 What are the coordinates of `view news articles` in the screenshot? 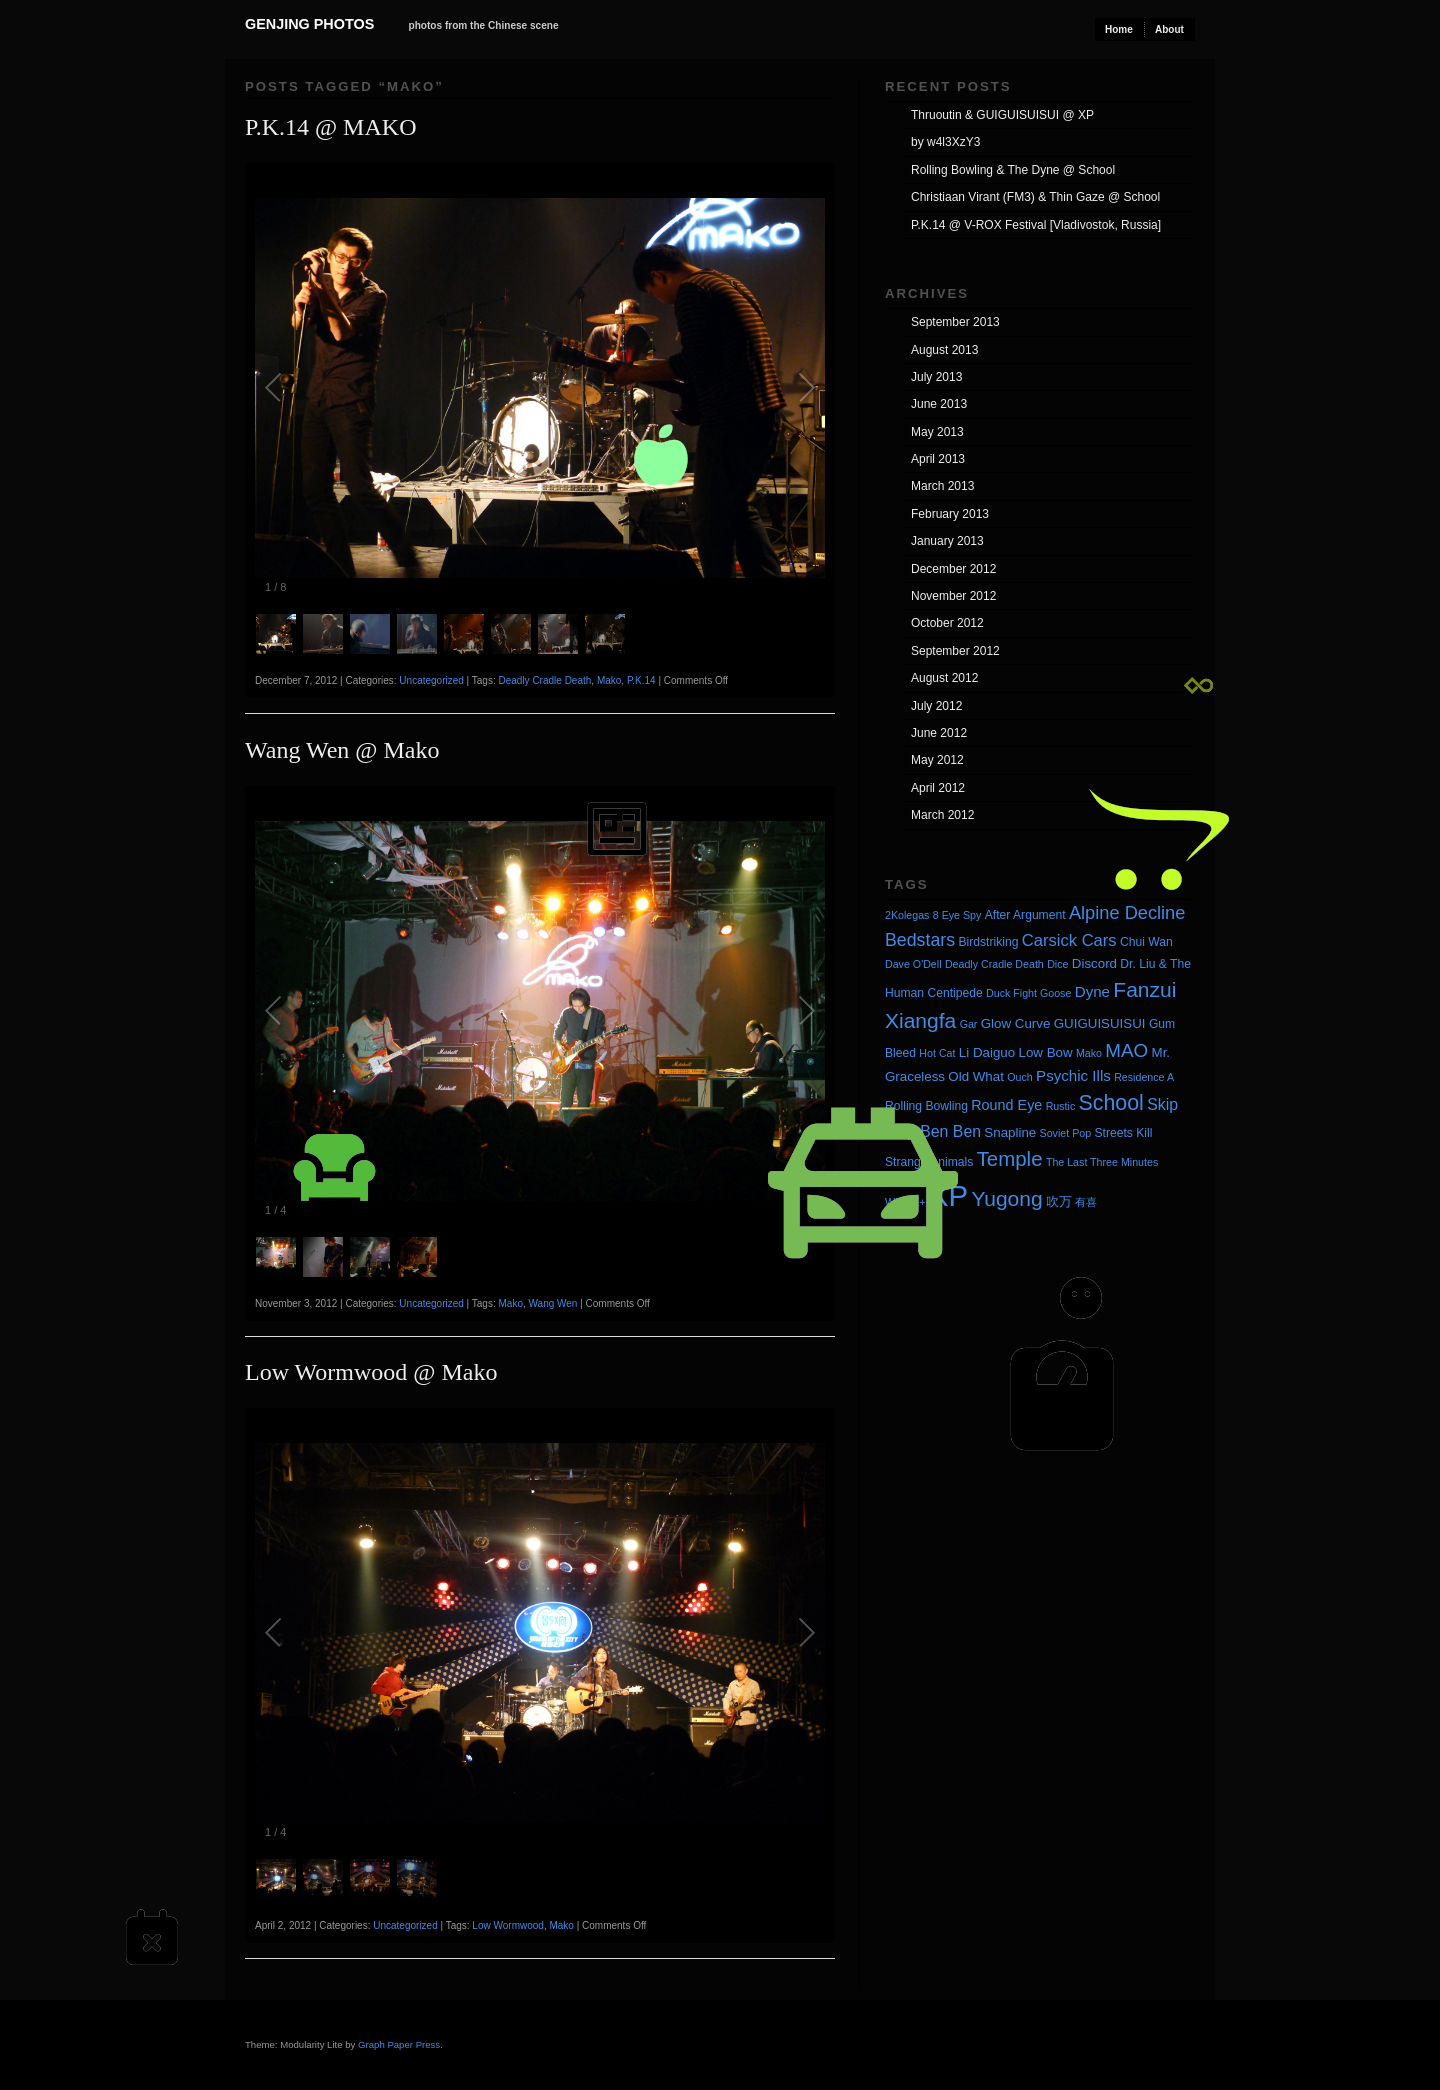 It's located at (617, 829).